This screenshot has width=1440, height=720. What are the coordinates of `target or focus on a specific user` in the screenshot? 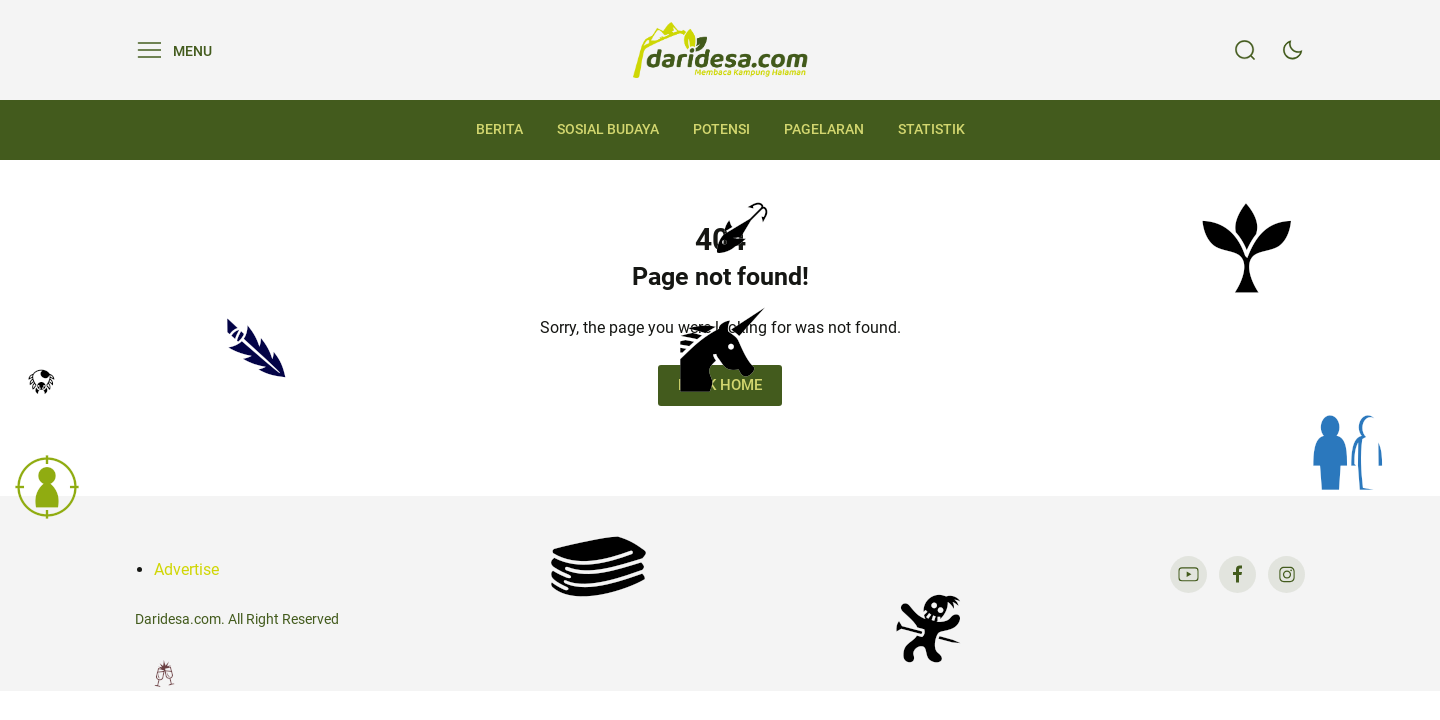 It's located at (47, 487).